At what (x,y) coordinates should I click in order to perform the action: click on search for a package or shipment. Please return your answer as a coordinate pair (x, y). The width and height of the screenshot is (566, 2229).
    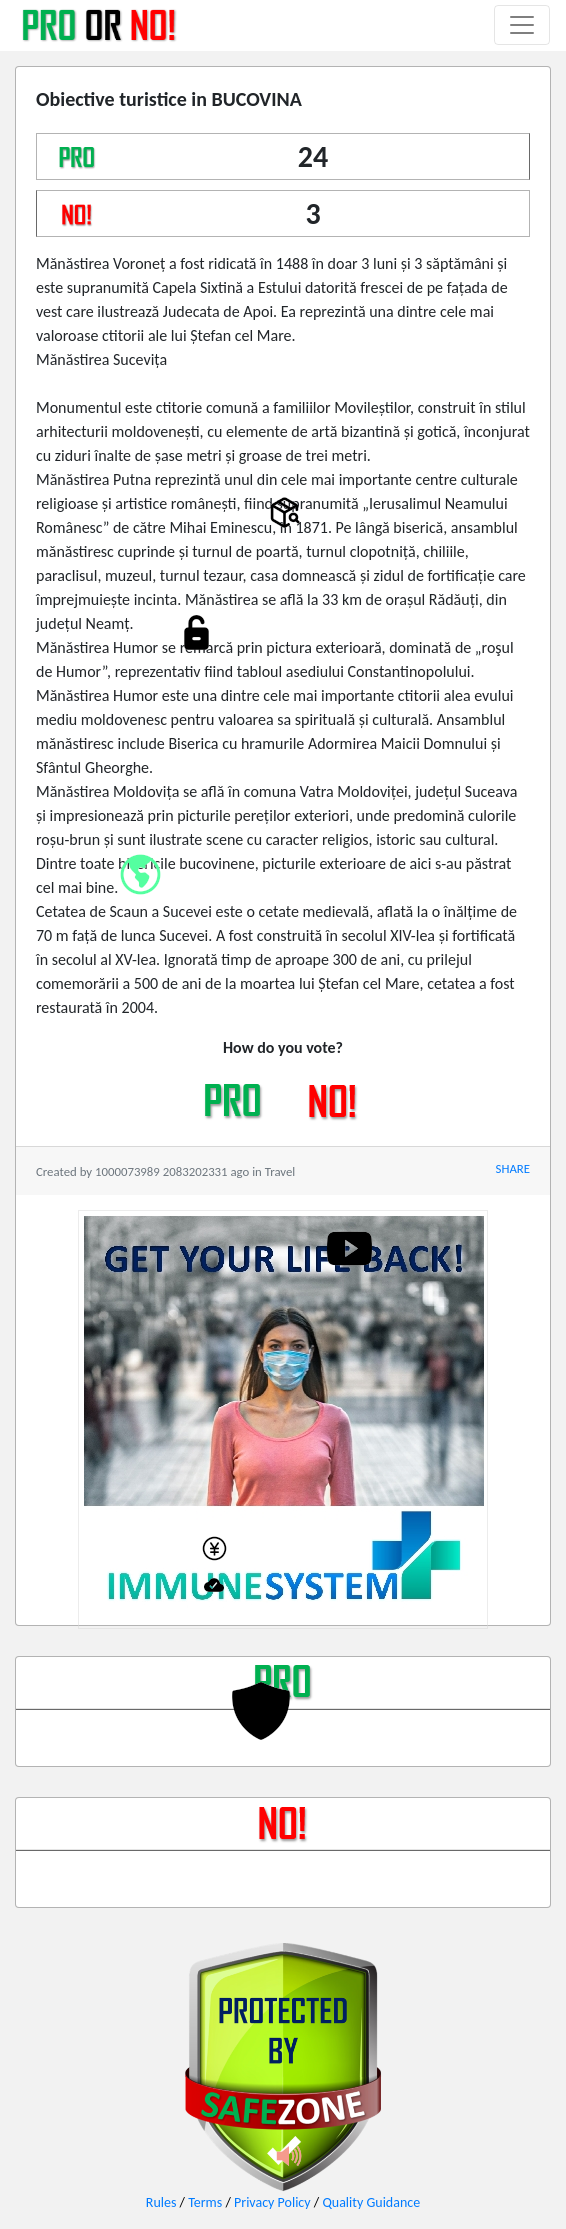
    Looking at the image, I should click on (284, 512).